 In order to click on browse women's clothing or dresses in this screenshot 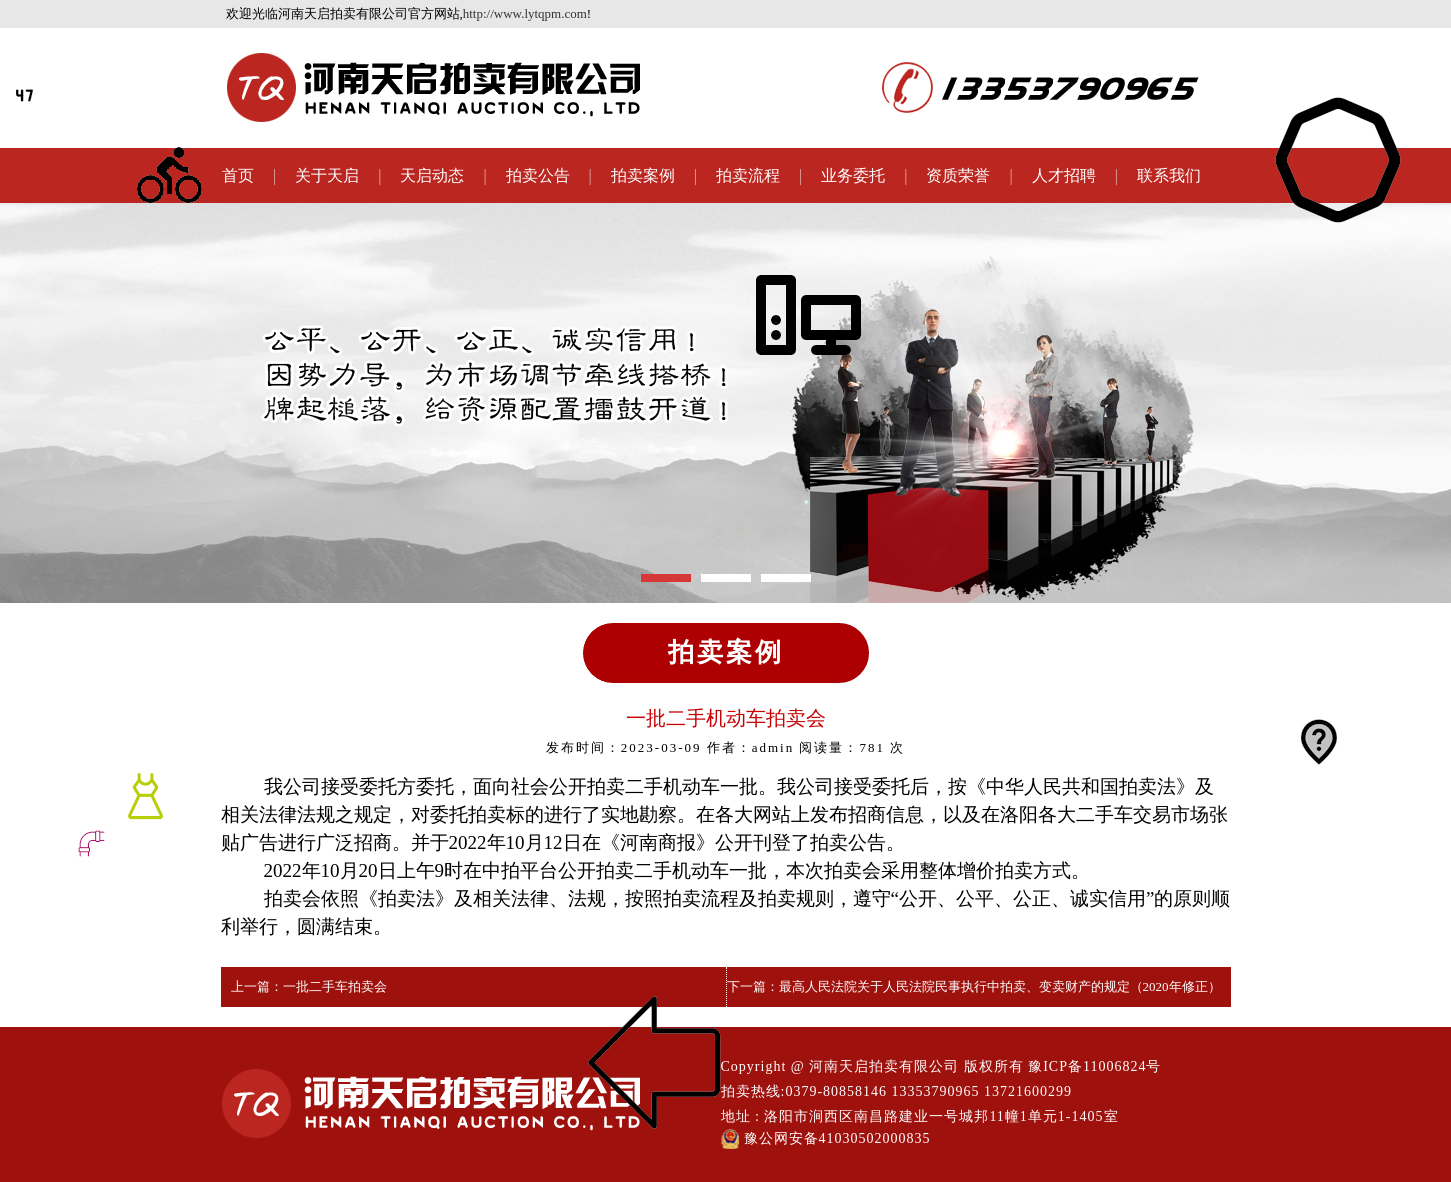, I will do `click(145, 798)`.